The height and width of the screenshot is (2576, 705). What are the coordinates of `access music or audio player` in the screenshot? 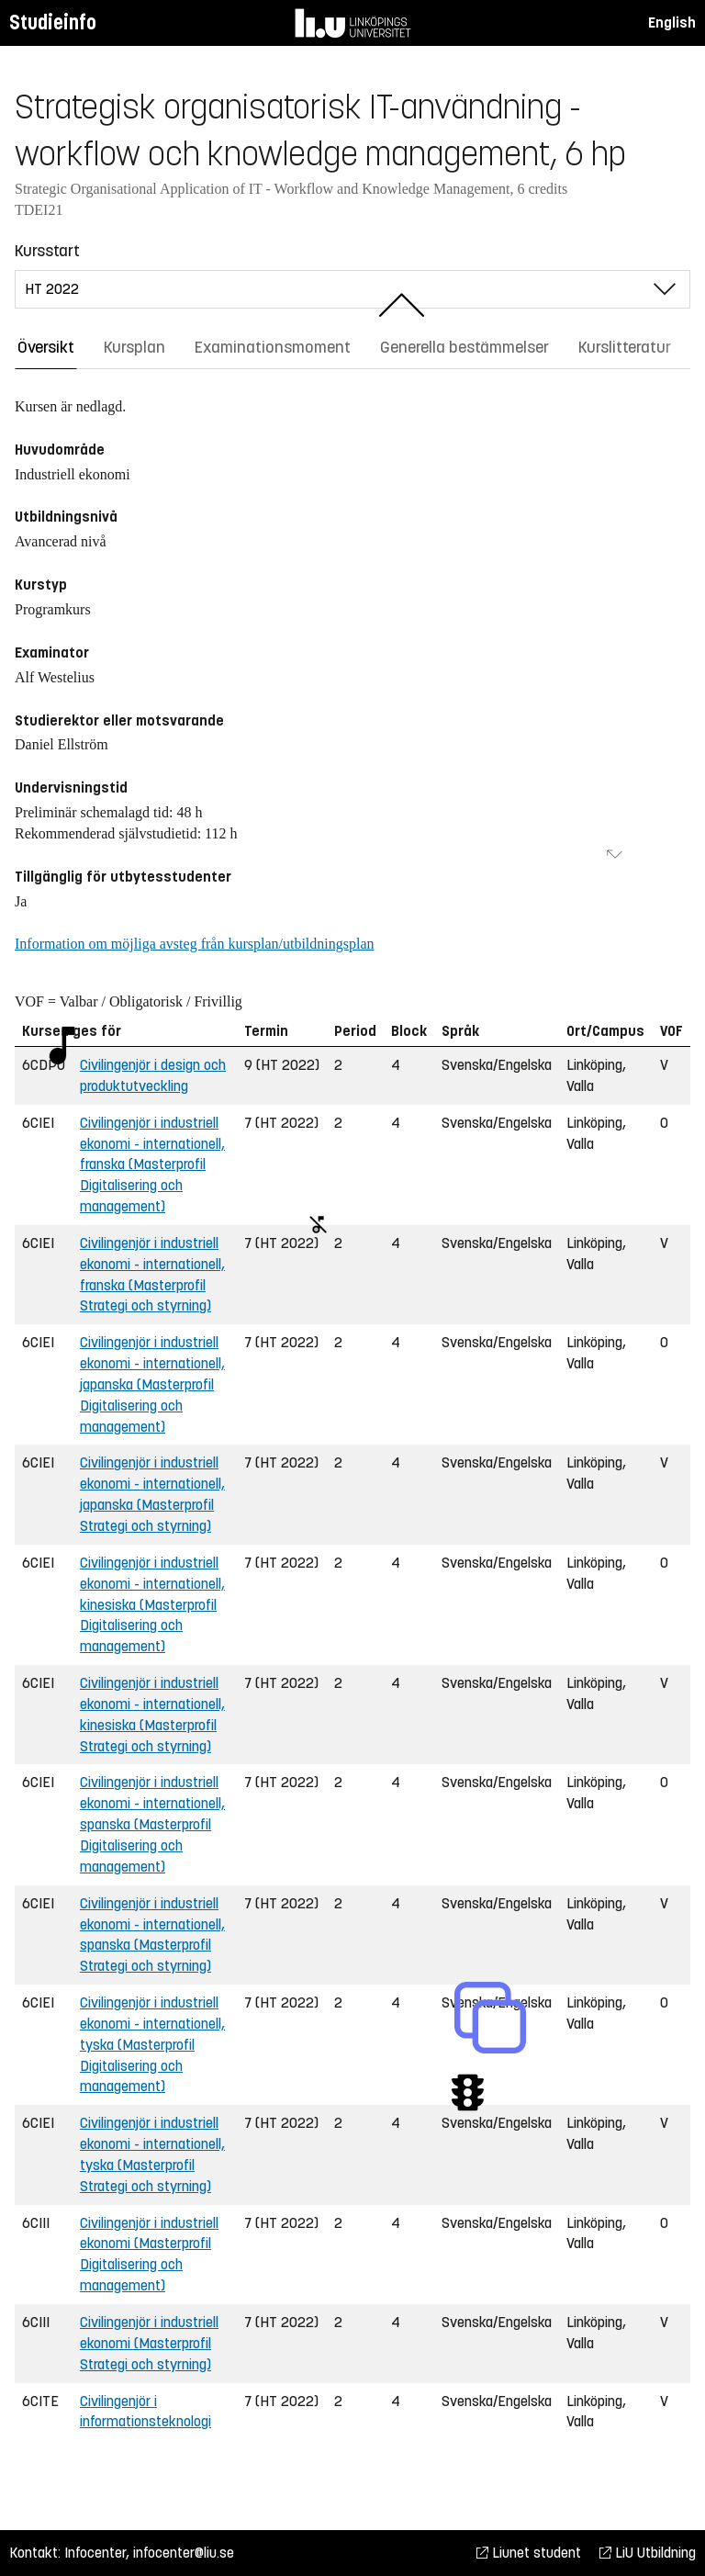 It's located at (62, 1045).